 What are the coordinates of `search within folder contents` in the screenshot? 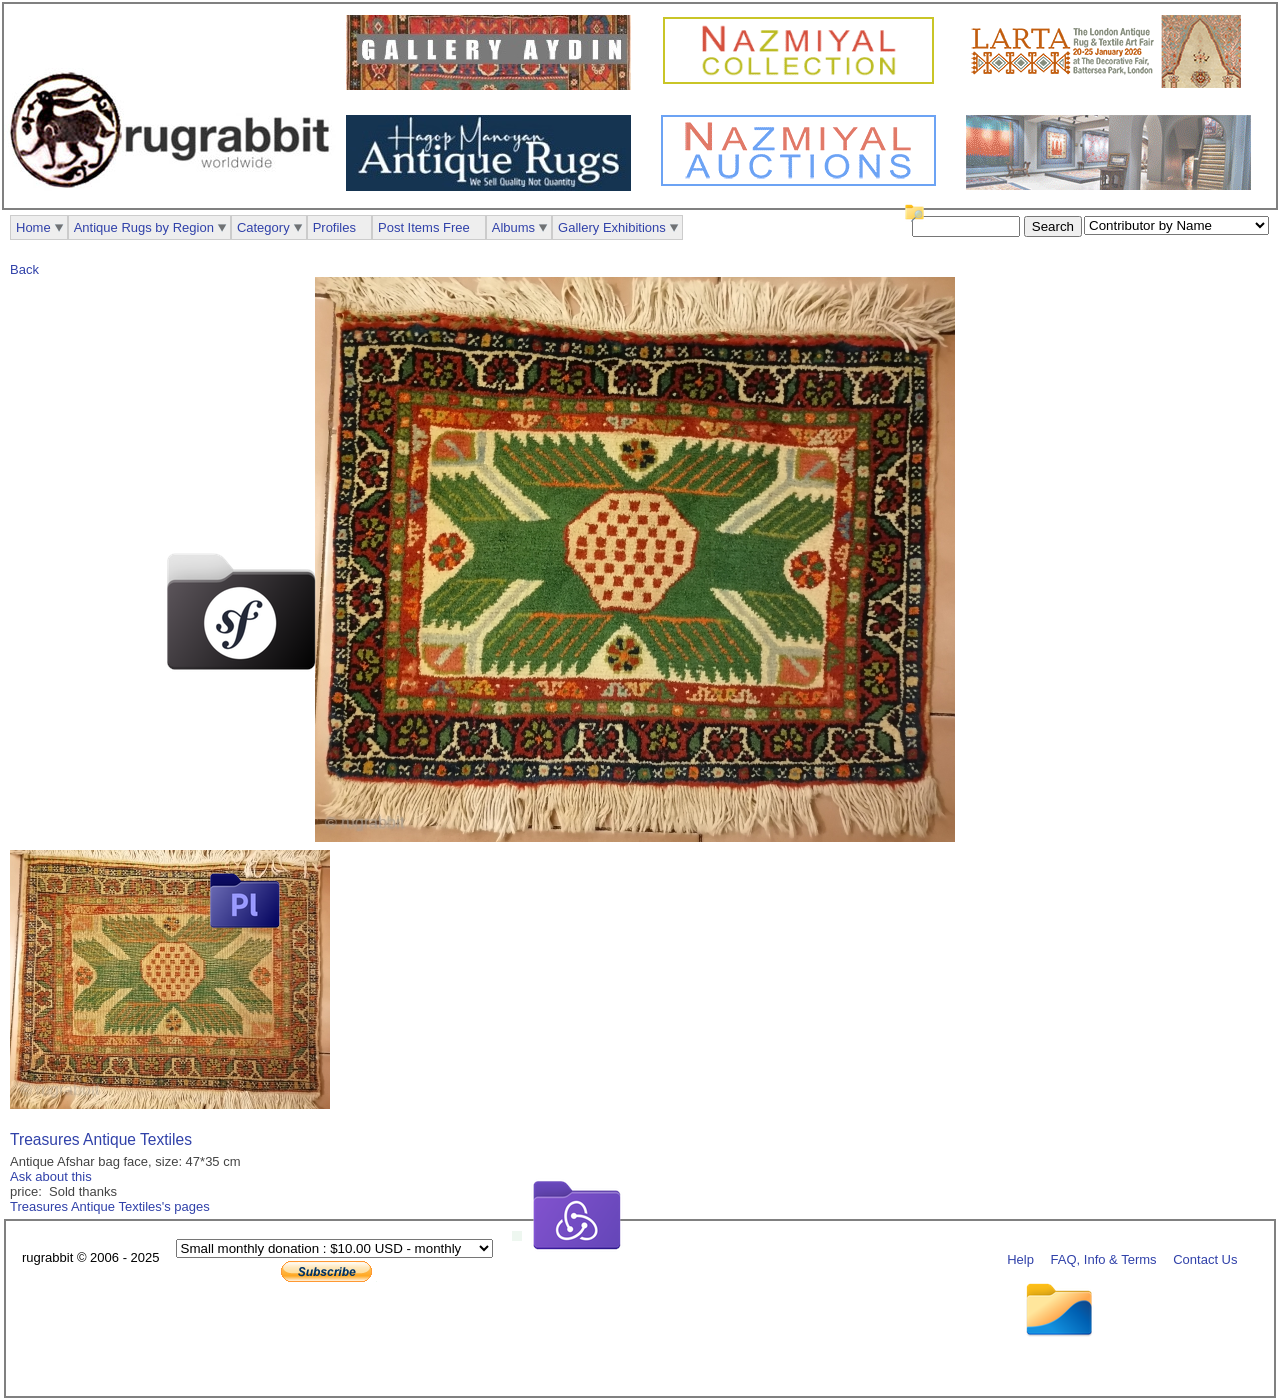 It's located at (914, 212).